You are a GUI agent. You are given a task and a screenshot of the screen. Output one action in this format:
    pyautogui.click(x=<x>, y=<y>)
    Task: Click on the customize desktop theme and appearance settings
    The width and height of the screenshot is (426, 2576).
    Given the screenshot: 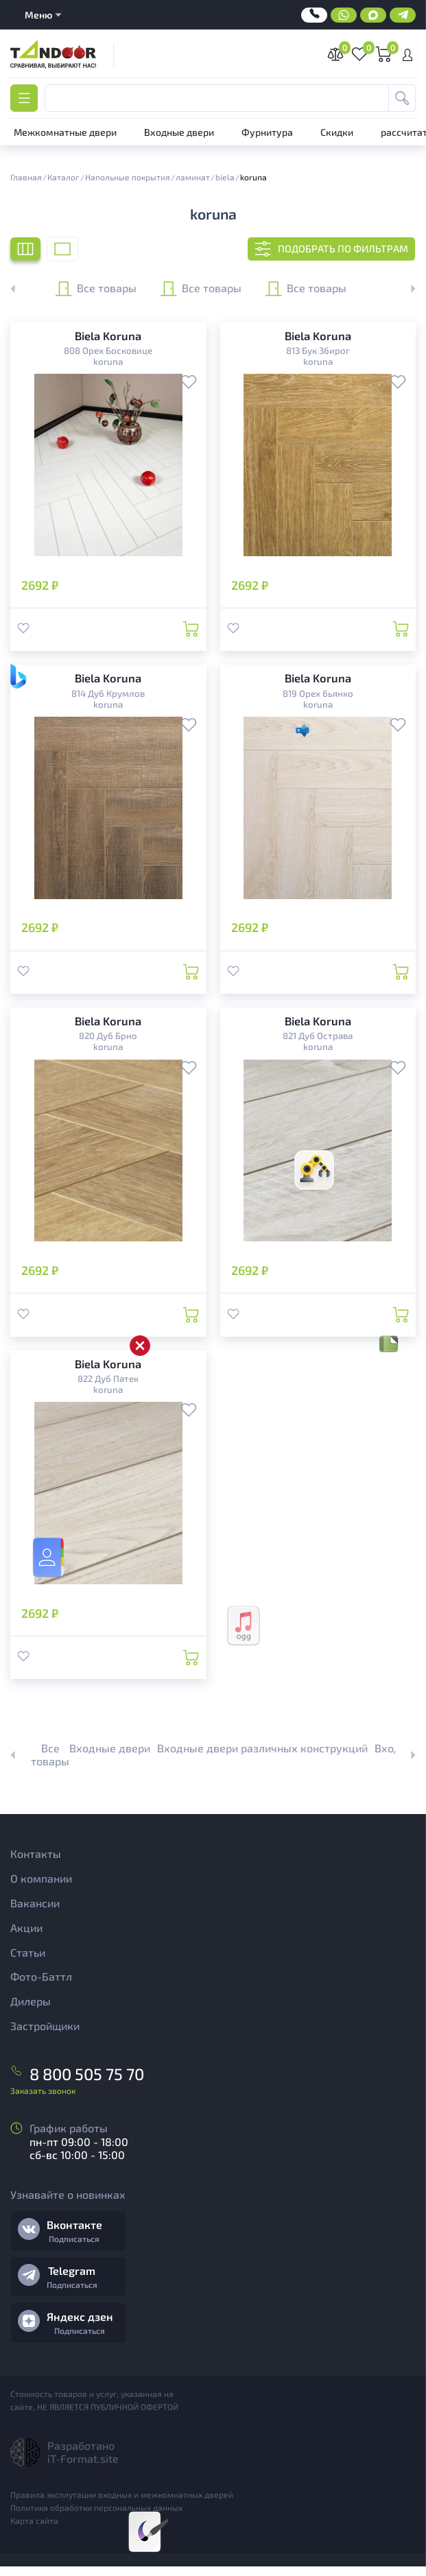 What is the action you would take?
    pyautogui.click(x=388, y=1344)
    